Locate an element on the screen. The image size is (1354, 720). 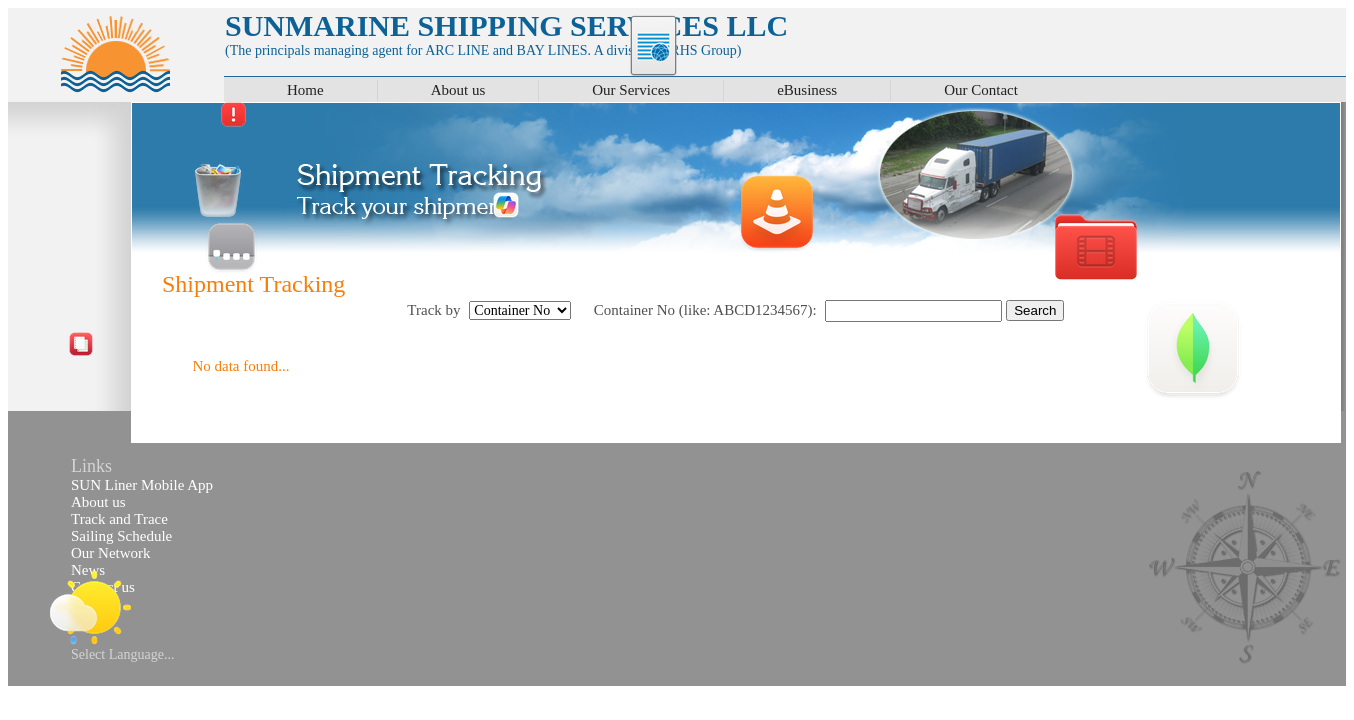
indicates scattered showers with partial sun is located at coordinates (90, 607).